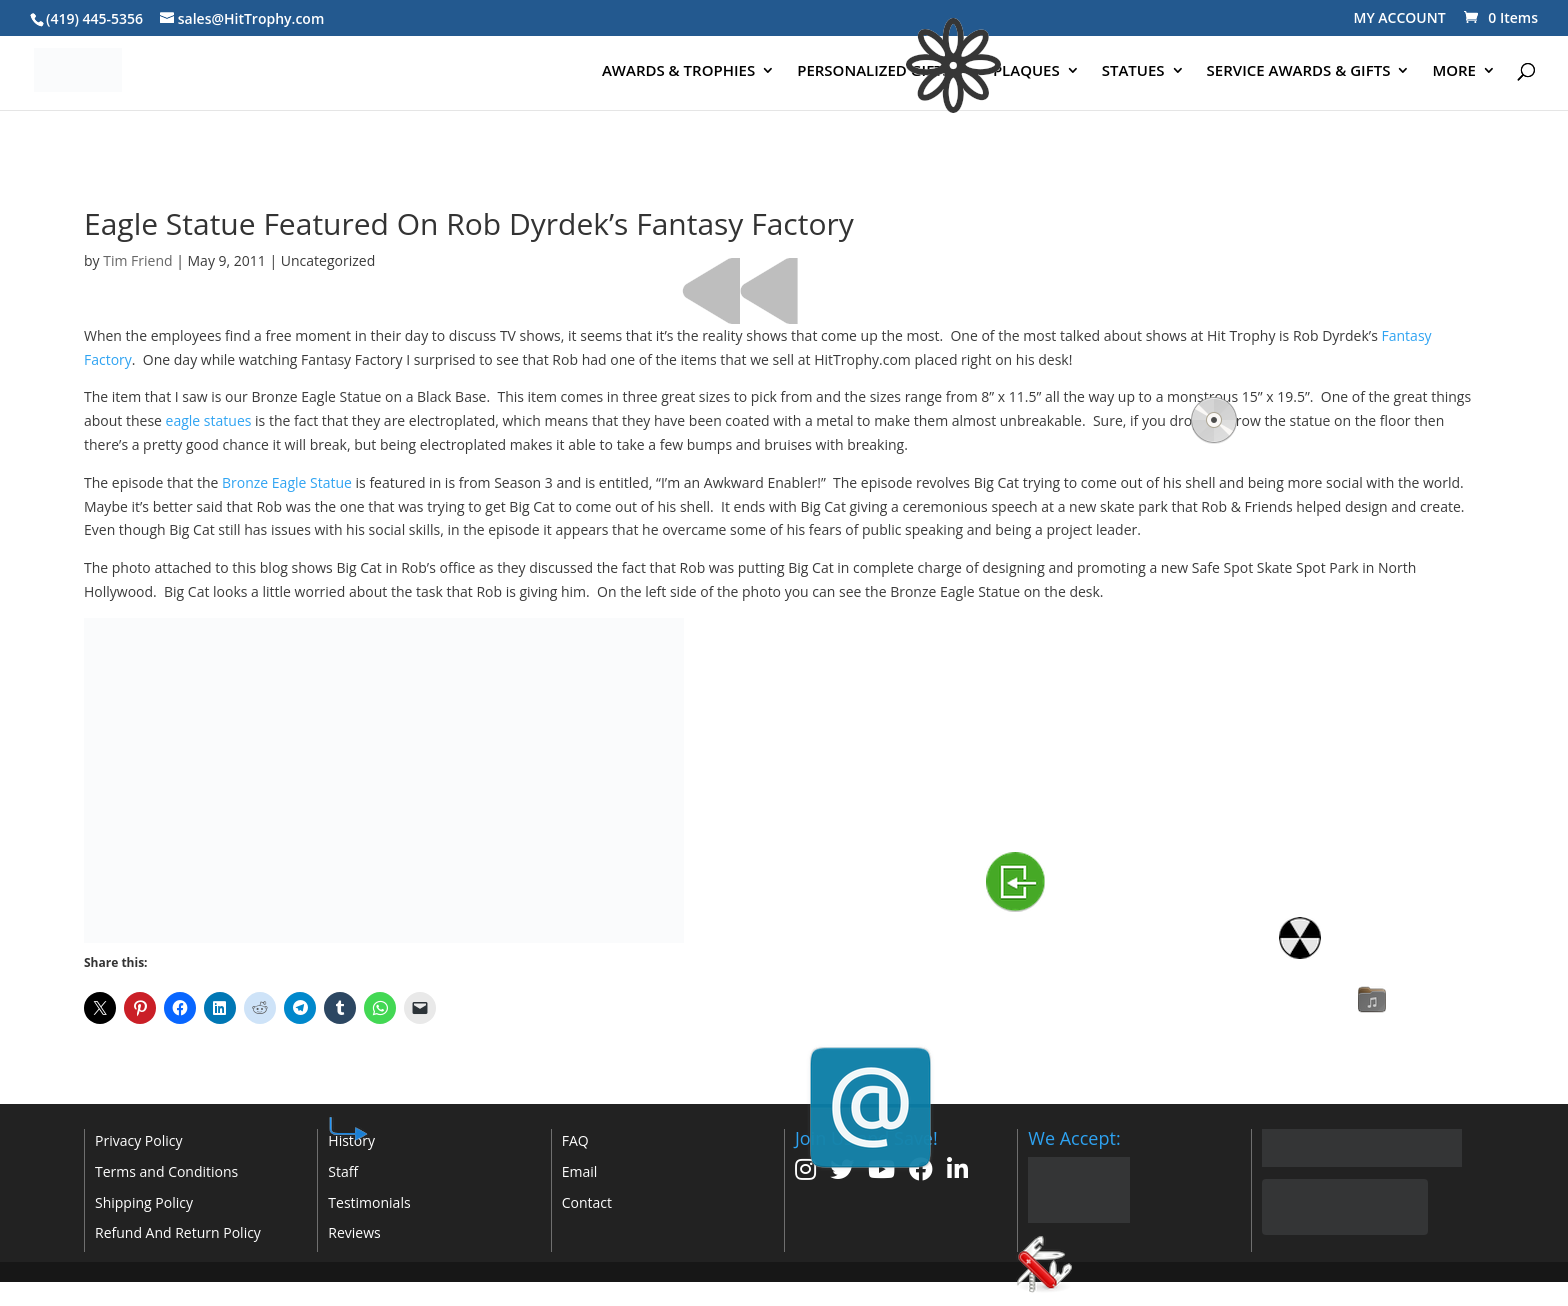 Image resolution: width=1568 pixels, height=1306 pixels. Describe the element at coordinates (1300, 938) in the screenshot. I see `access the burn folder to prepare files for disc burning` at that location.